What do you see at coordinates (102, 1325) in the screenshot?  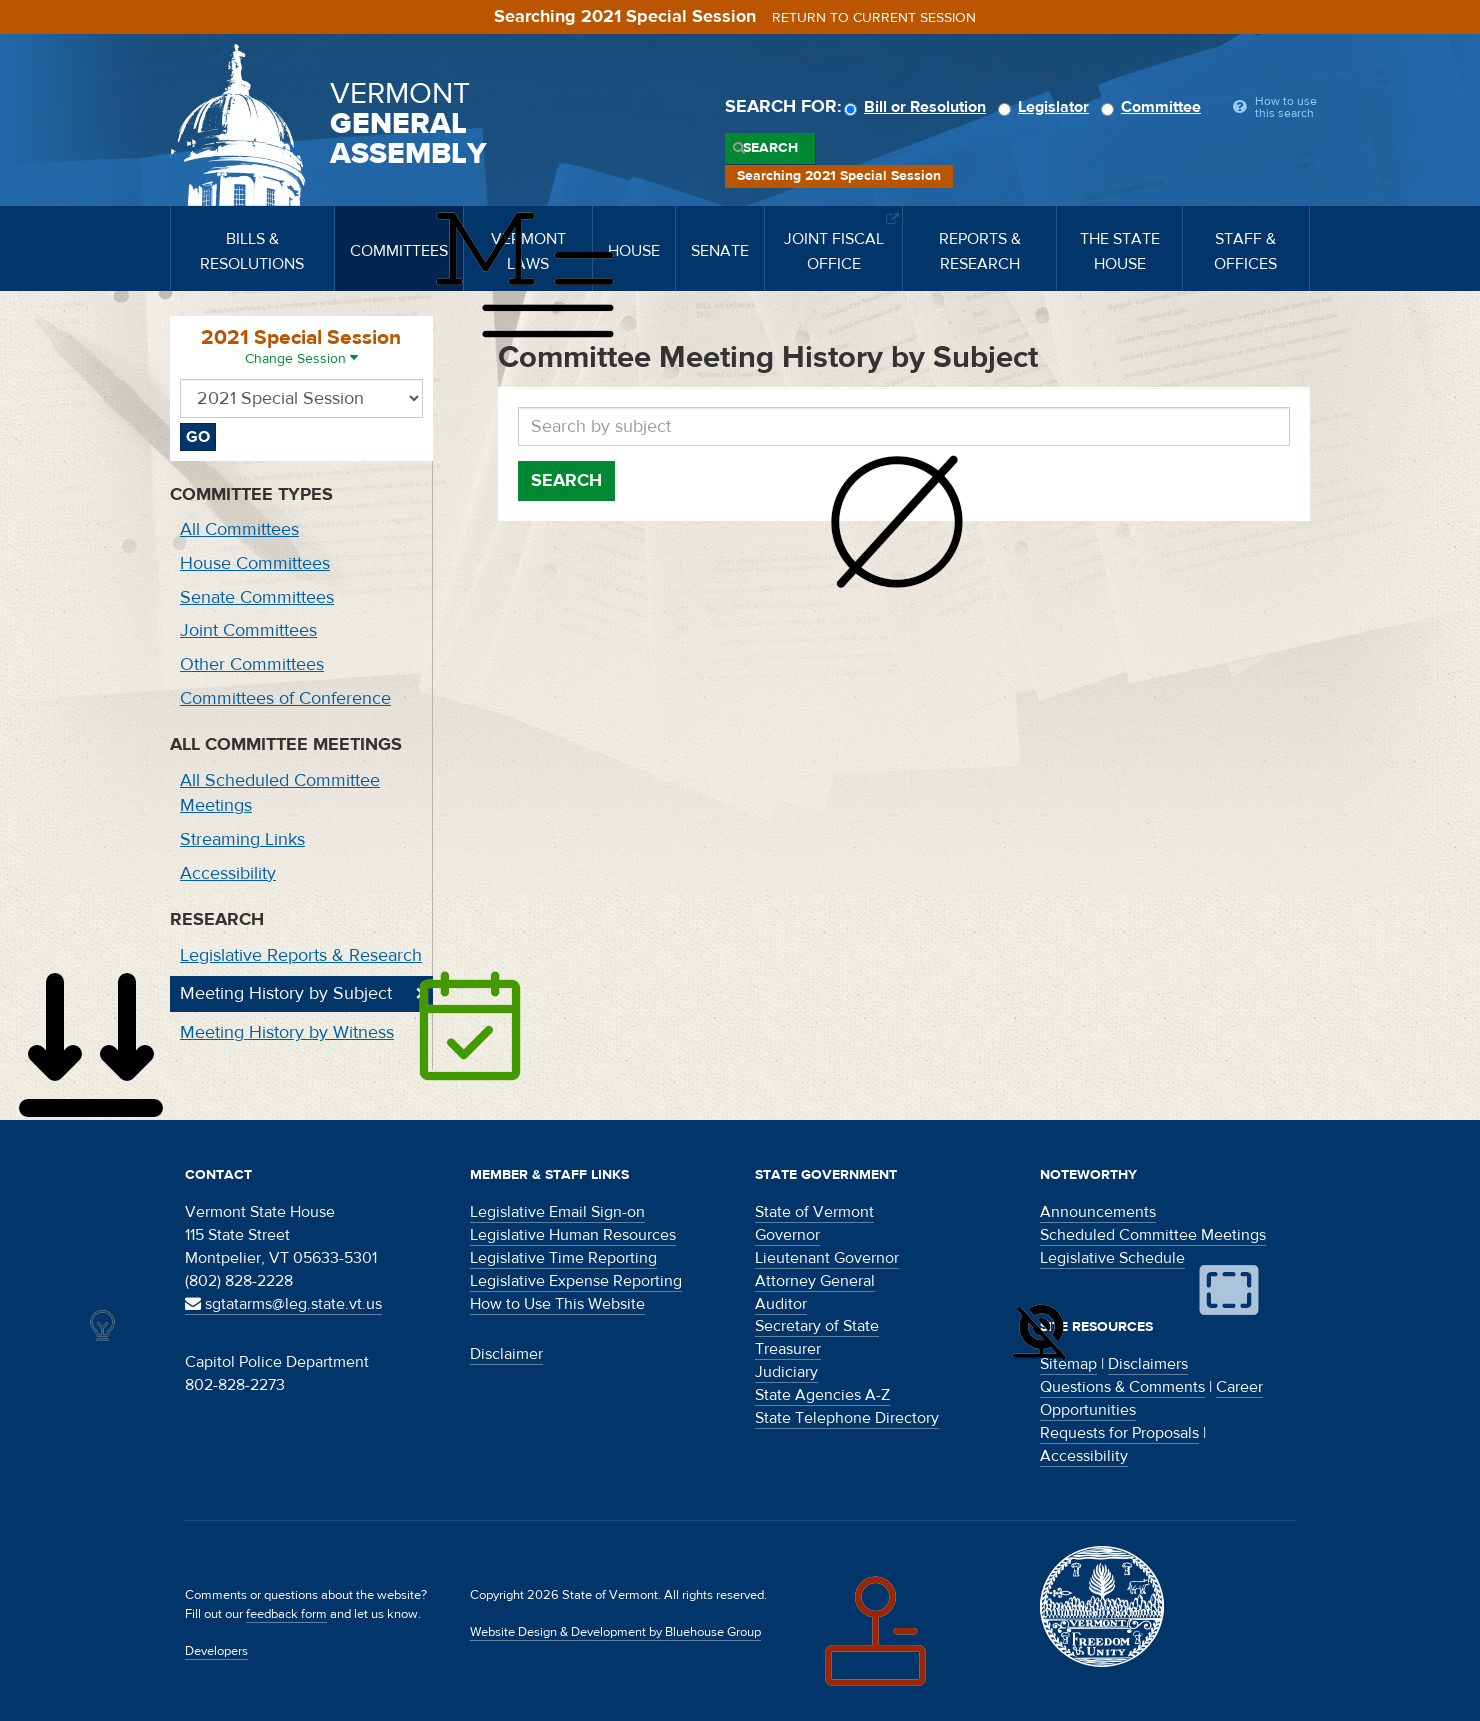 I see `toggle light mode or brightness settings` at bounding box center [102, 1325].